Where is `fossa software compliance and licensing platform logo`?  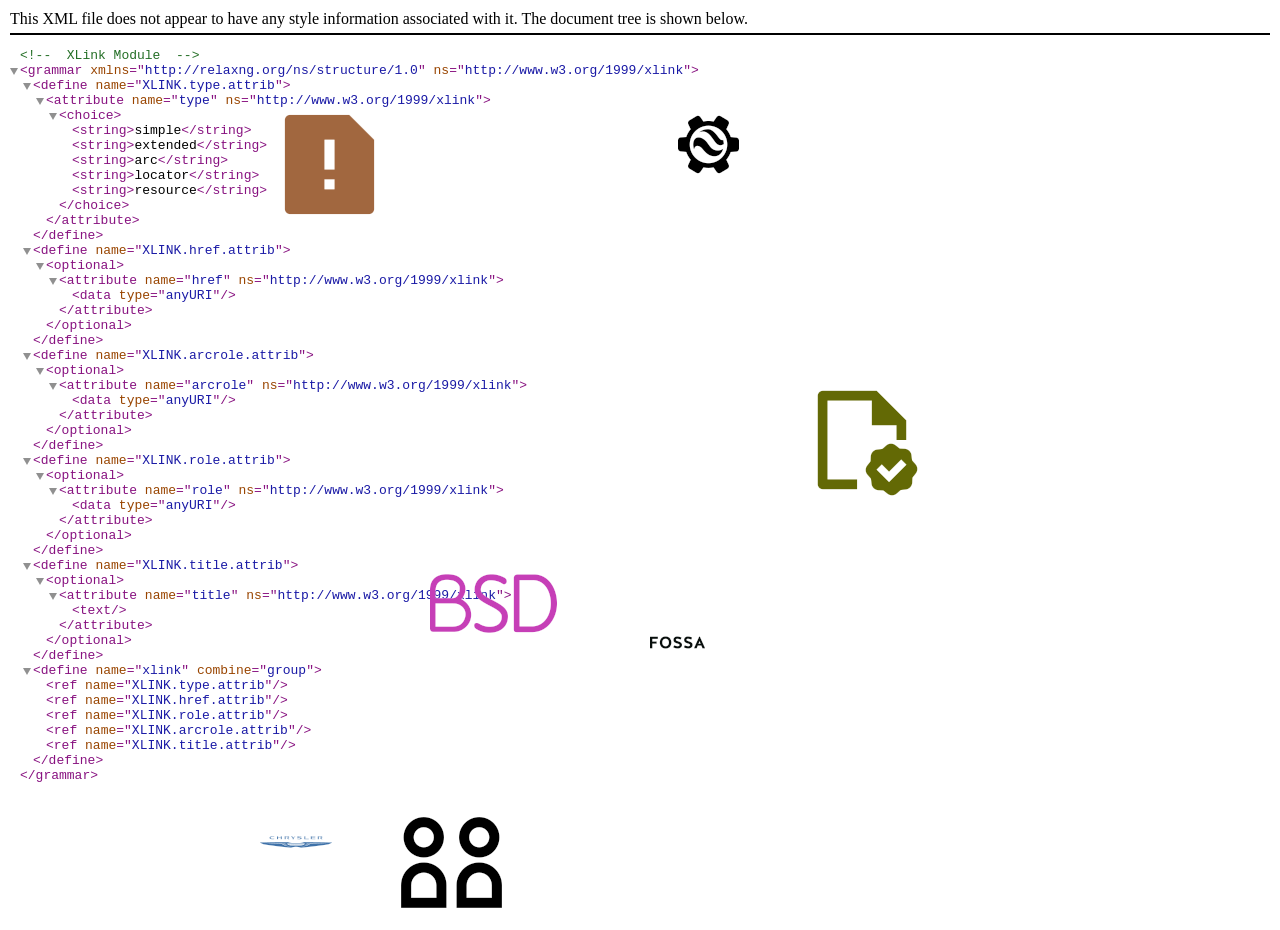 fossa software compliance and licensing platform logo is located at coordinates (677, 642).